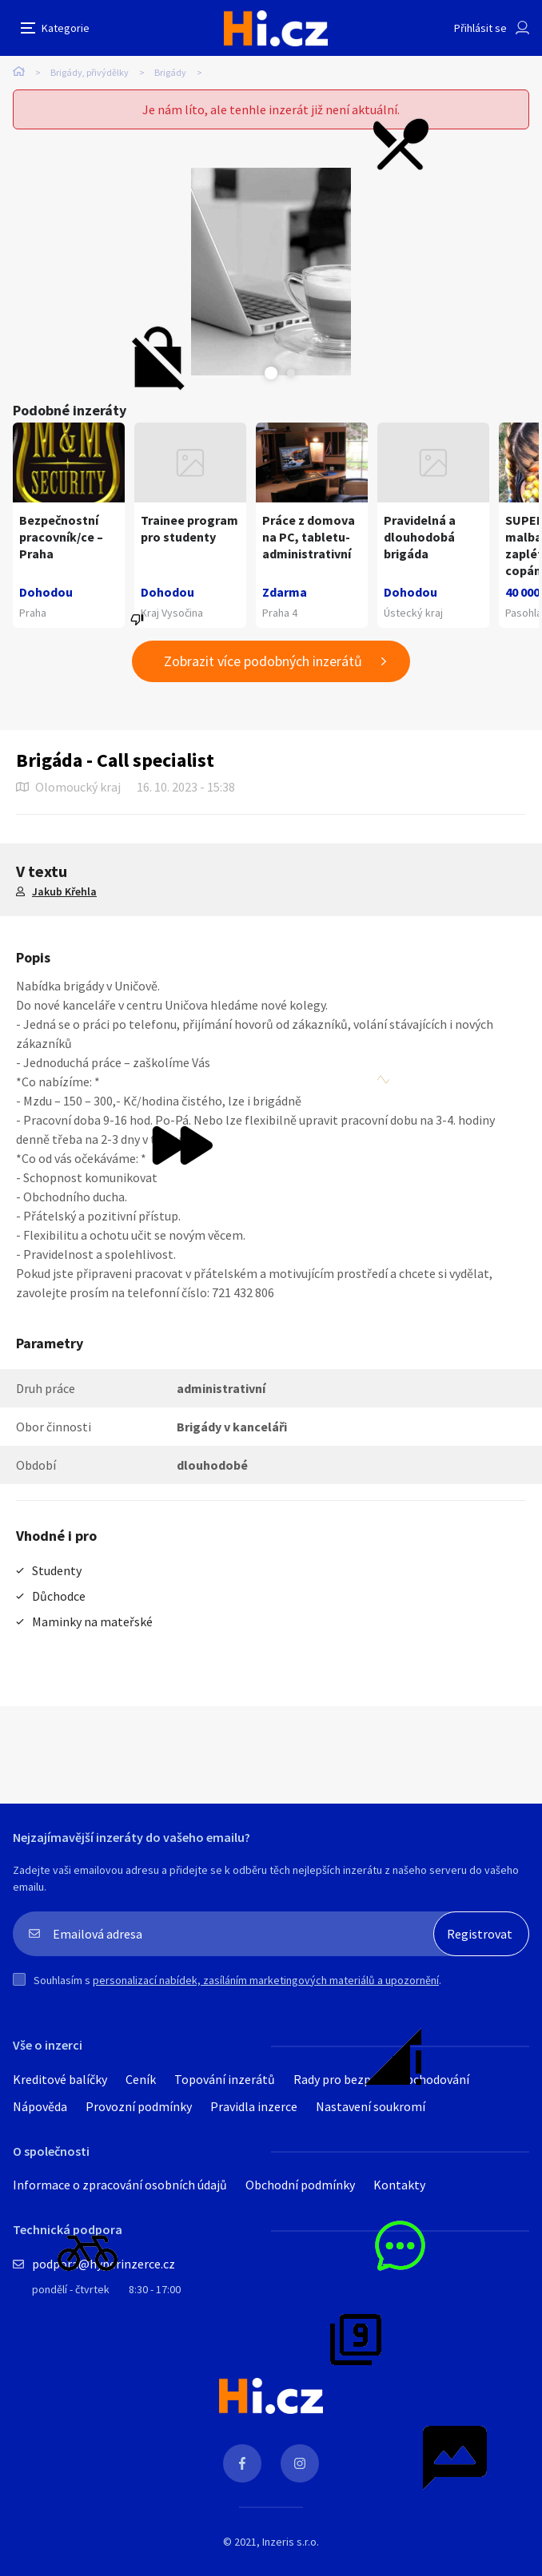 This screenshot has height=2576, width=542. What do you see at coordinates (178, 1145) in the screenshot?
I see `skip forward in media playback` at bounding box center [178, 1145].